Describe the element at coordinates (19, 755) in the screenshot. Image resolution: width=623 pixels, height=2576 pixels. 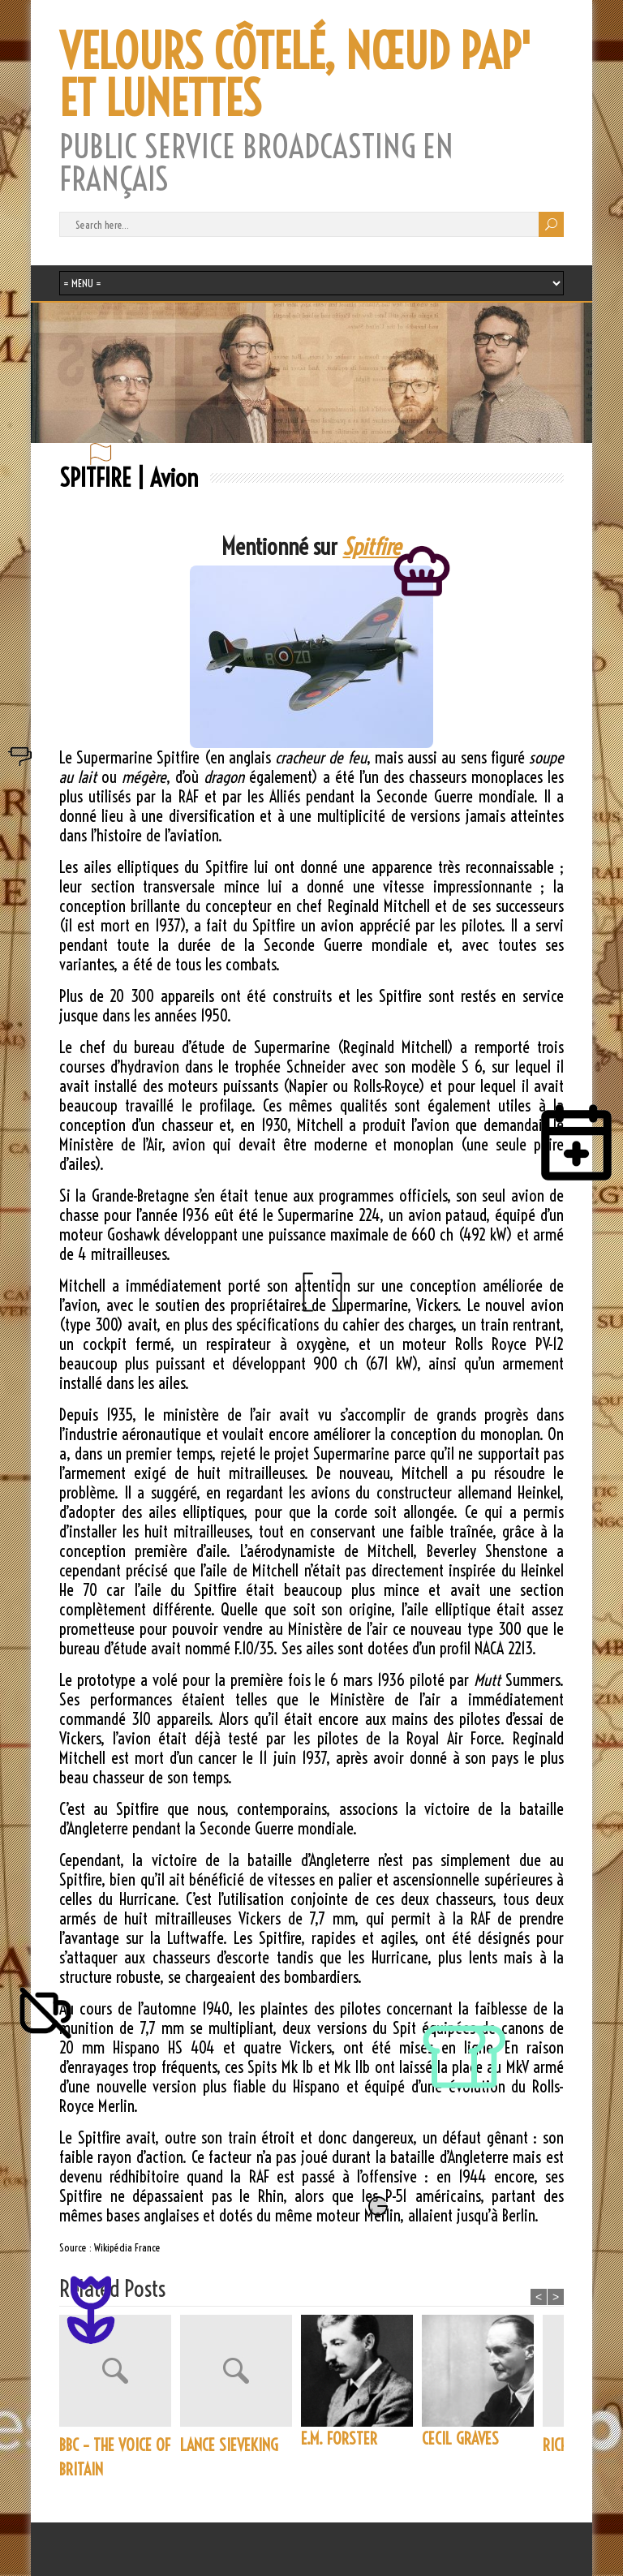
I see `customize theme or appearance settings` at that location.